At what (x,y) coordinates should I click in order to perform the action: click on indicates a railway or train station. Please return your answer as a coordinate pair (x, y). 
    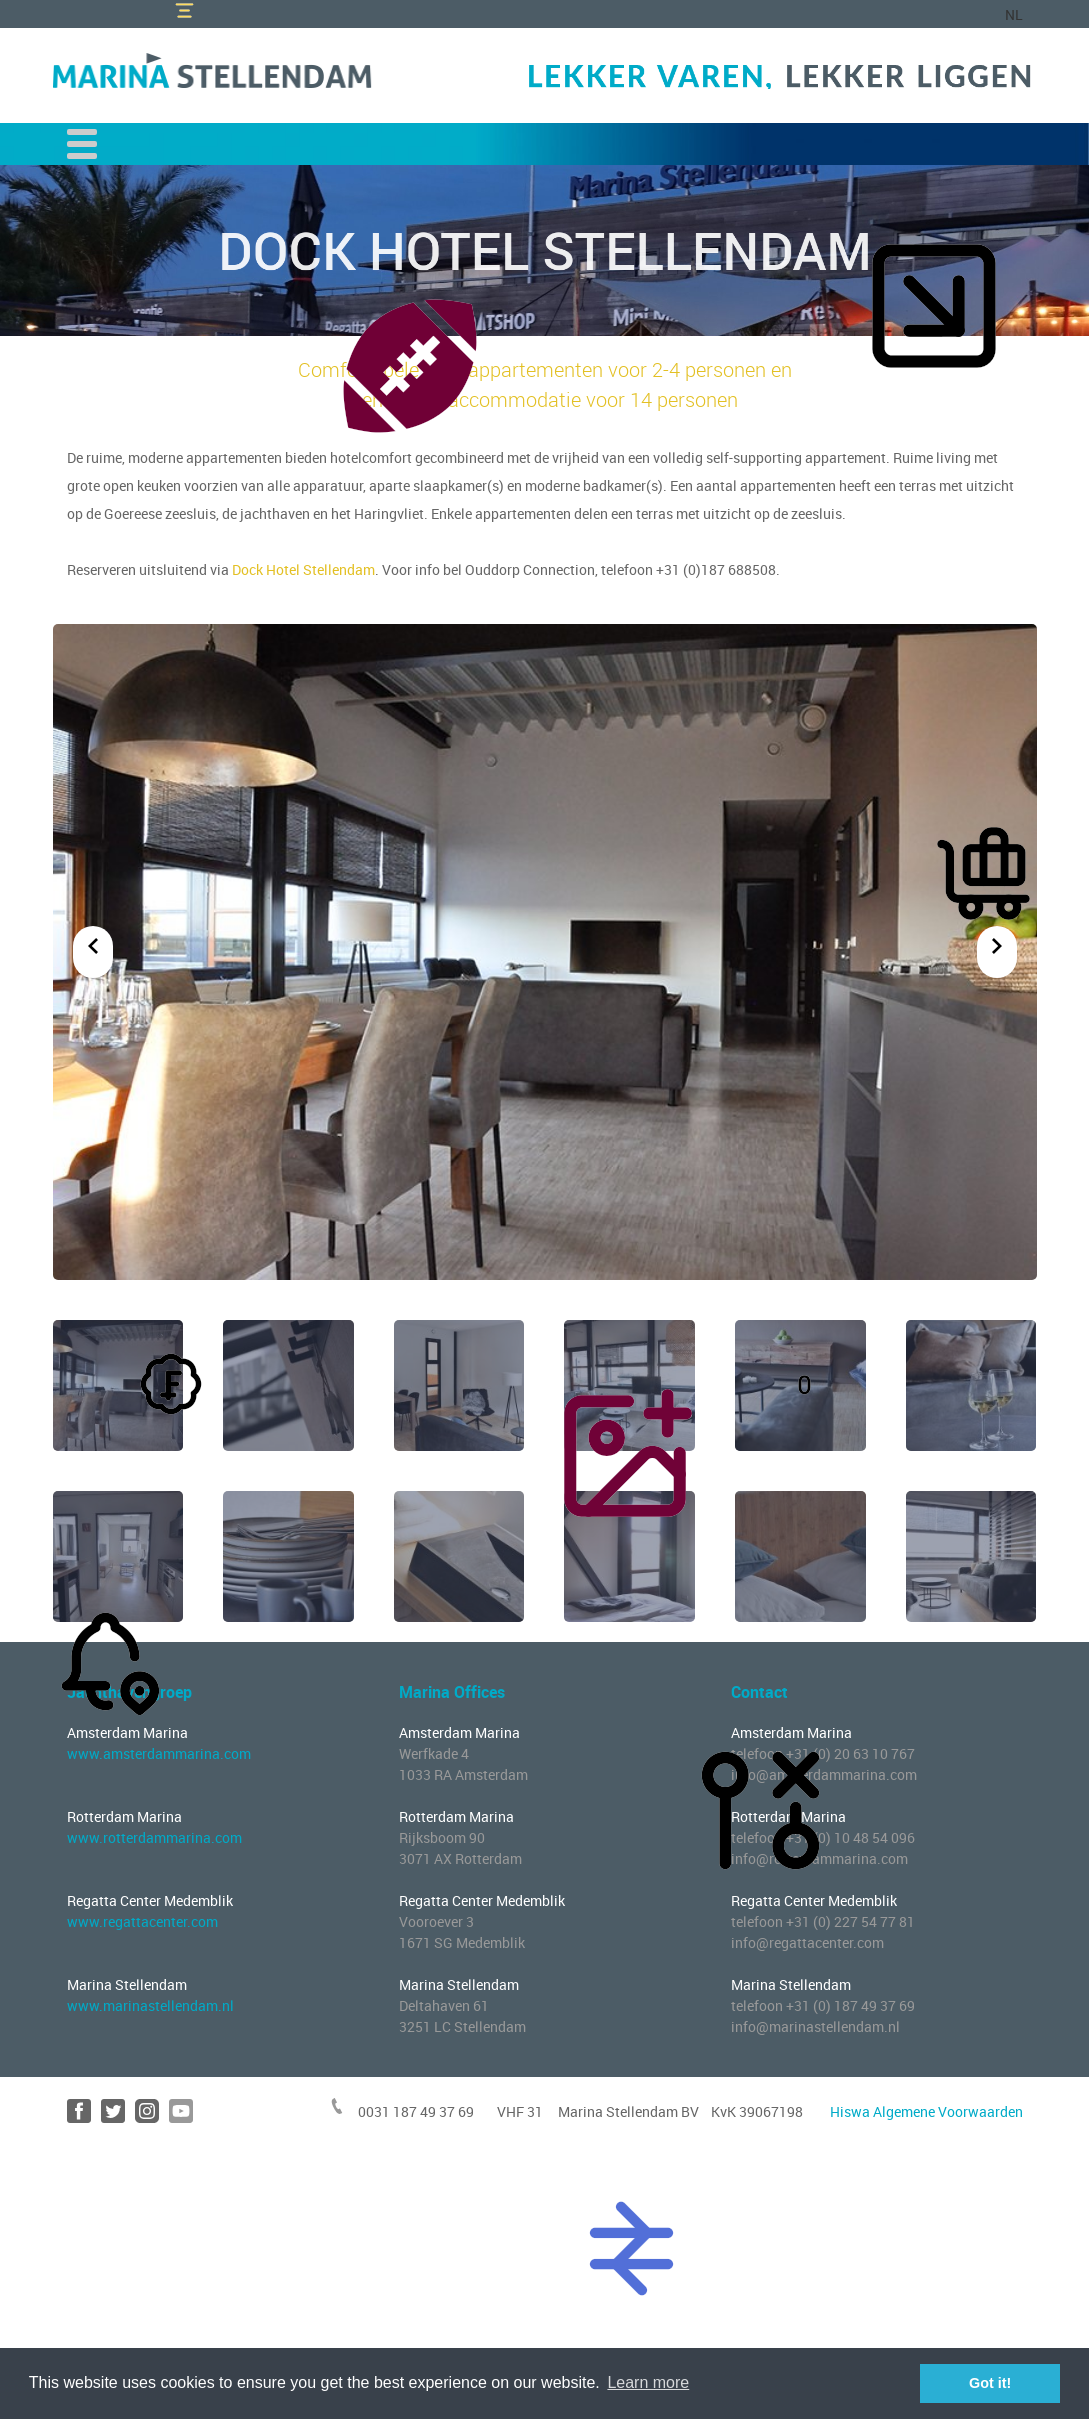
    Looking at the image, I should click on (631, 2248).